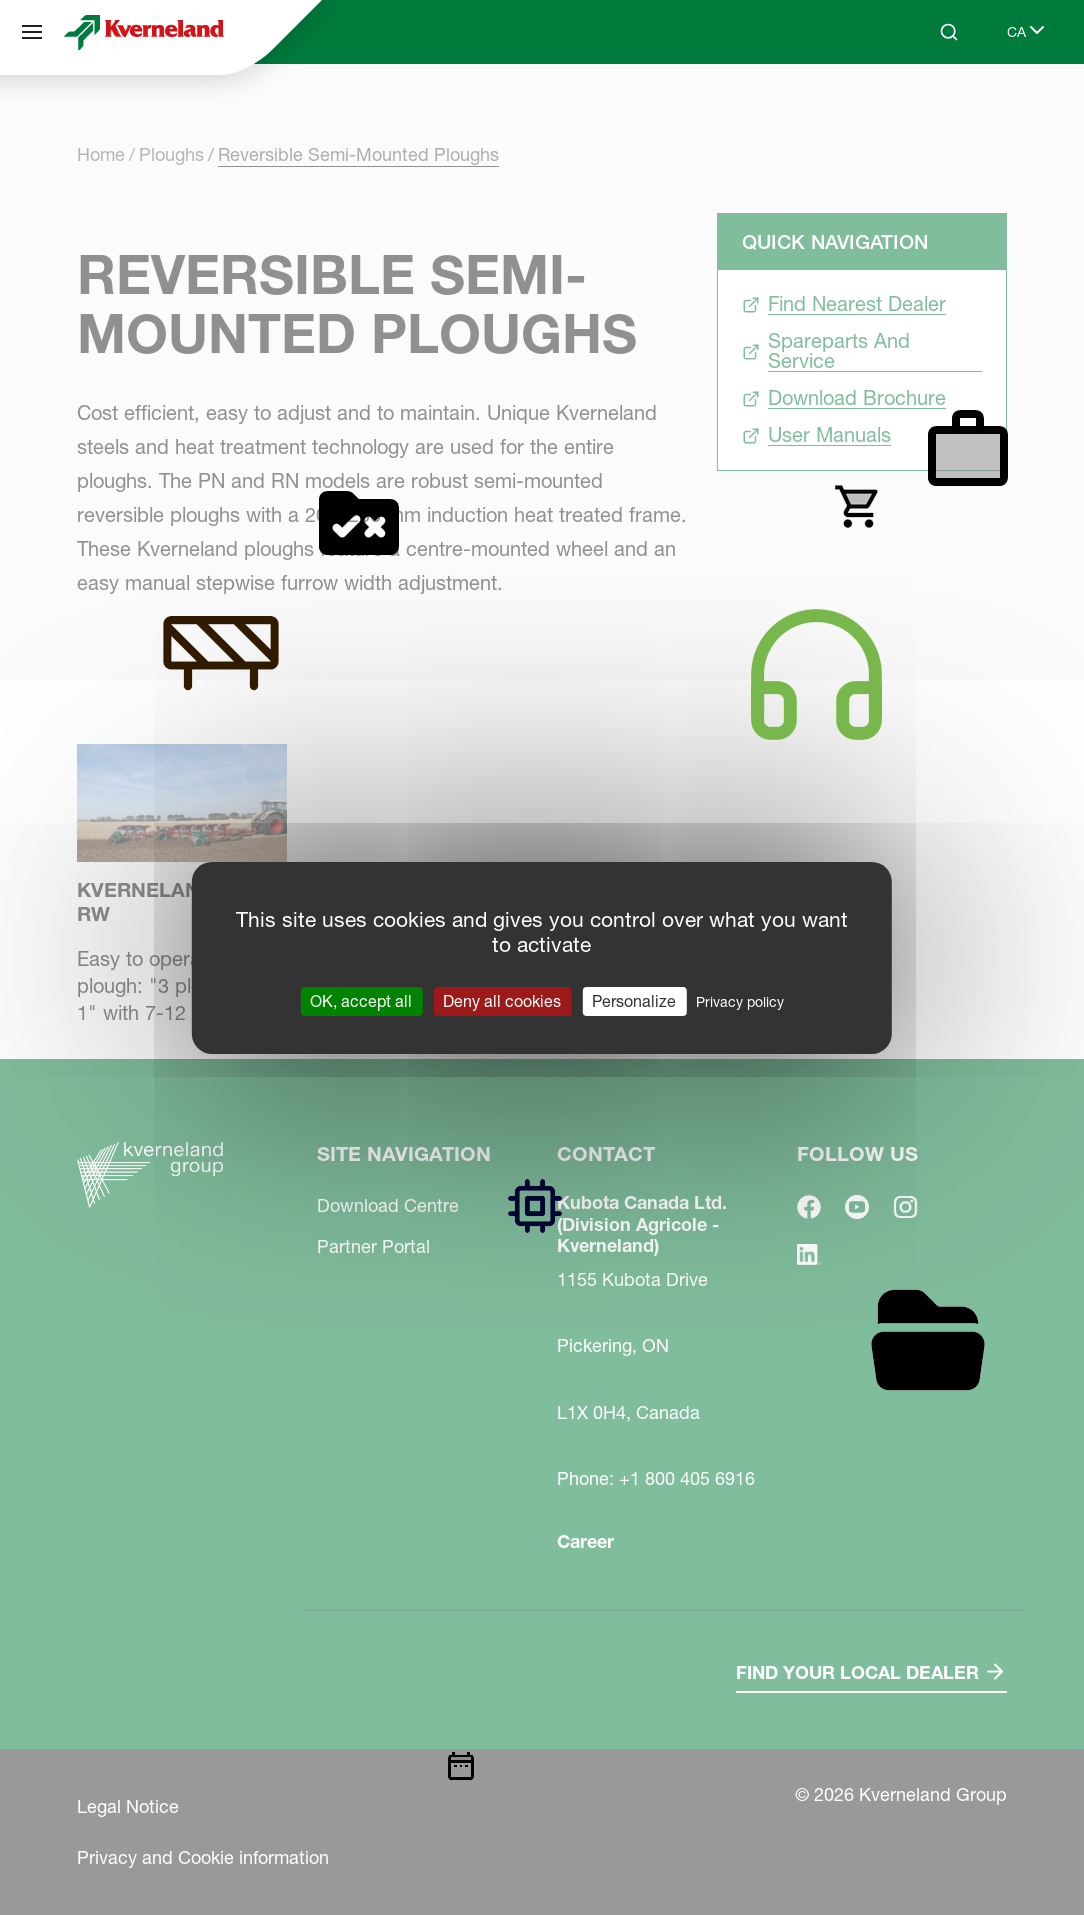  I want to click on folder containing validated and rejected items, so click(359, 523).